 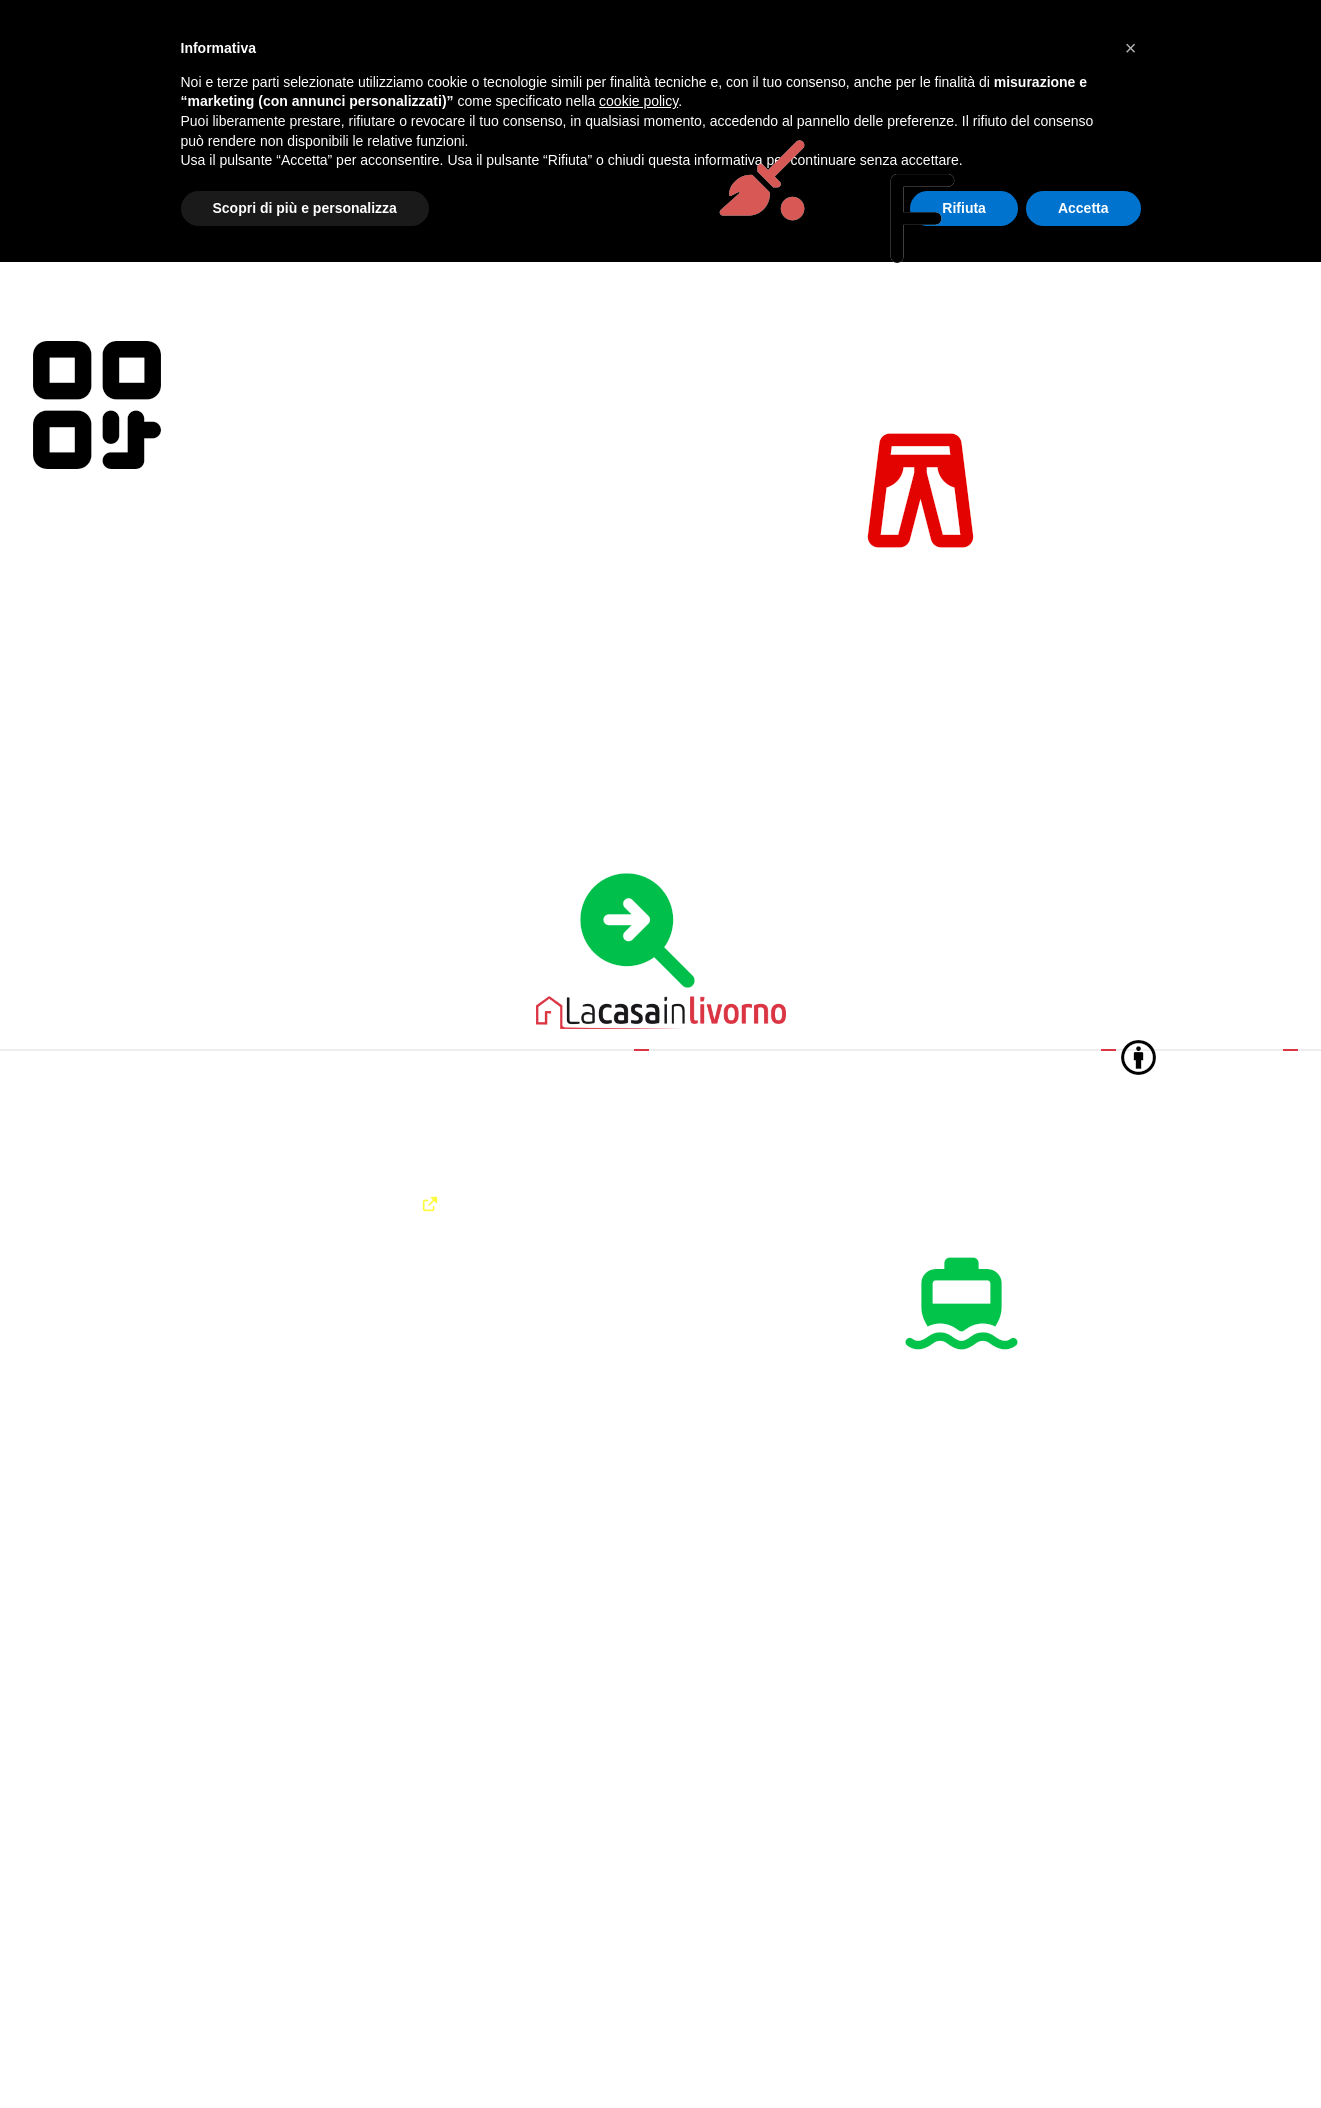 I want to click on indicates items starting with the letter F, so click(x=922, y=218).